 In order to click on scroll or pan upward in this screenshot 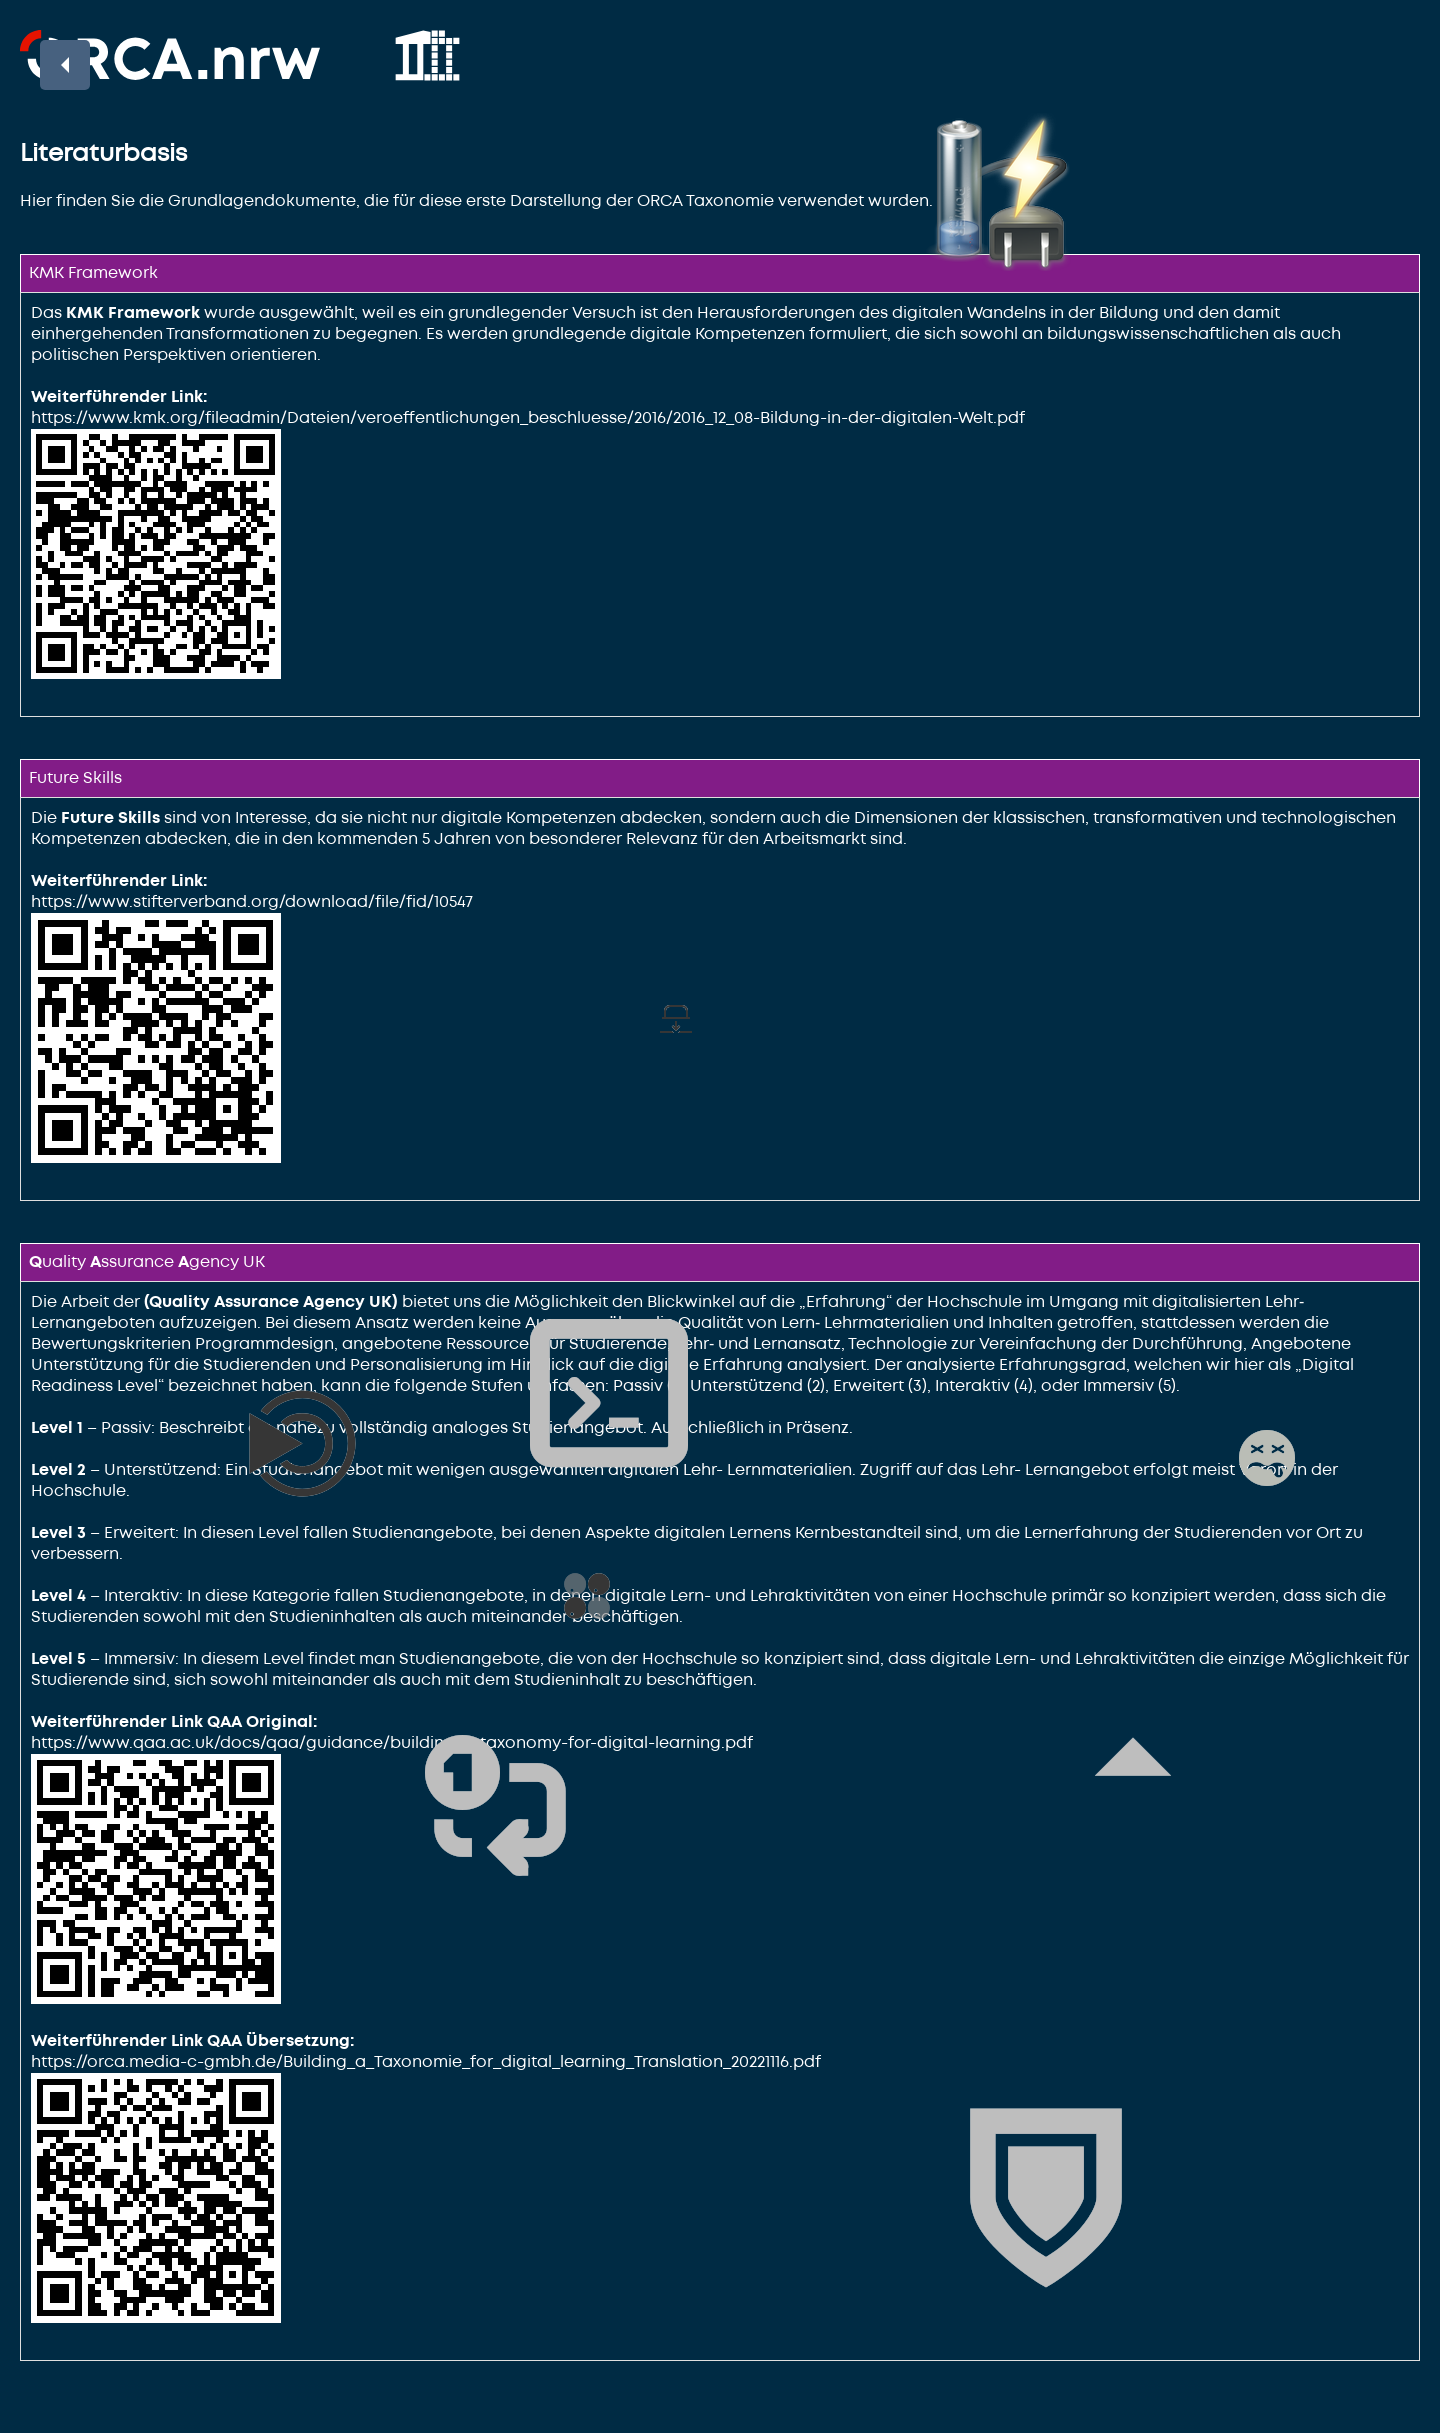, I will do `click(1133, 1760)`.